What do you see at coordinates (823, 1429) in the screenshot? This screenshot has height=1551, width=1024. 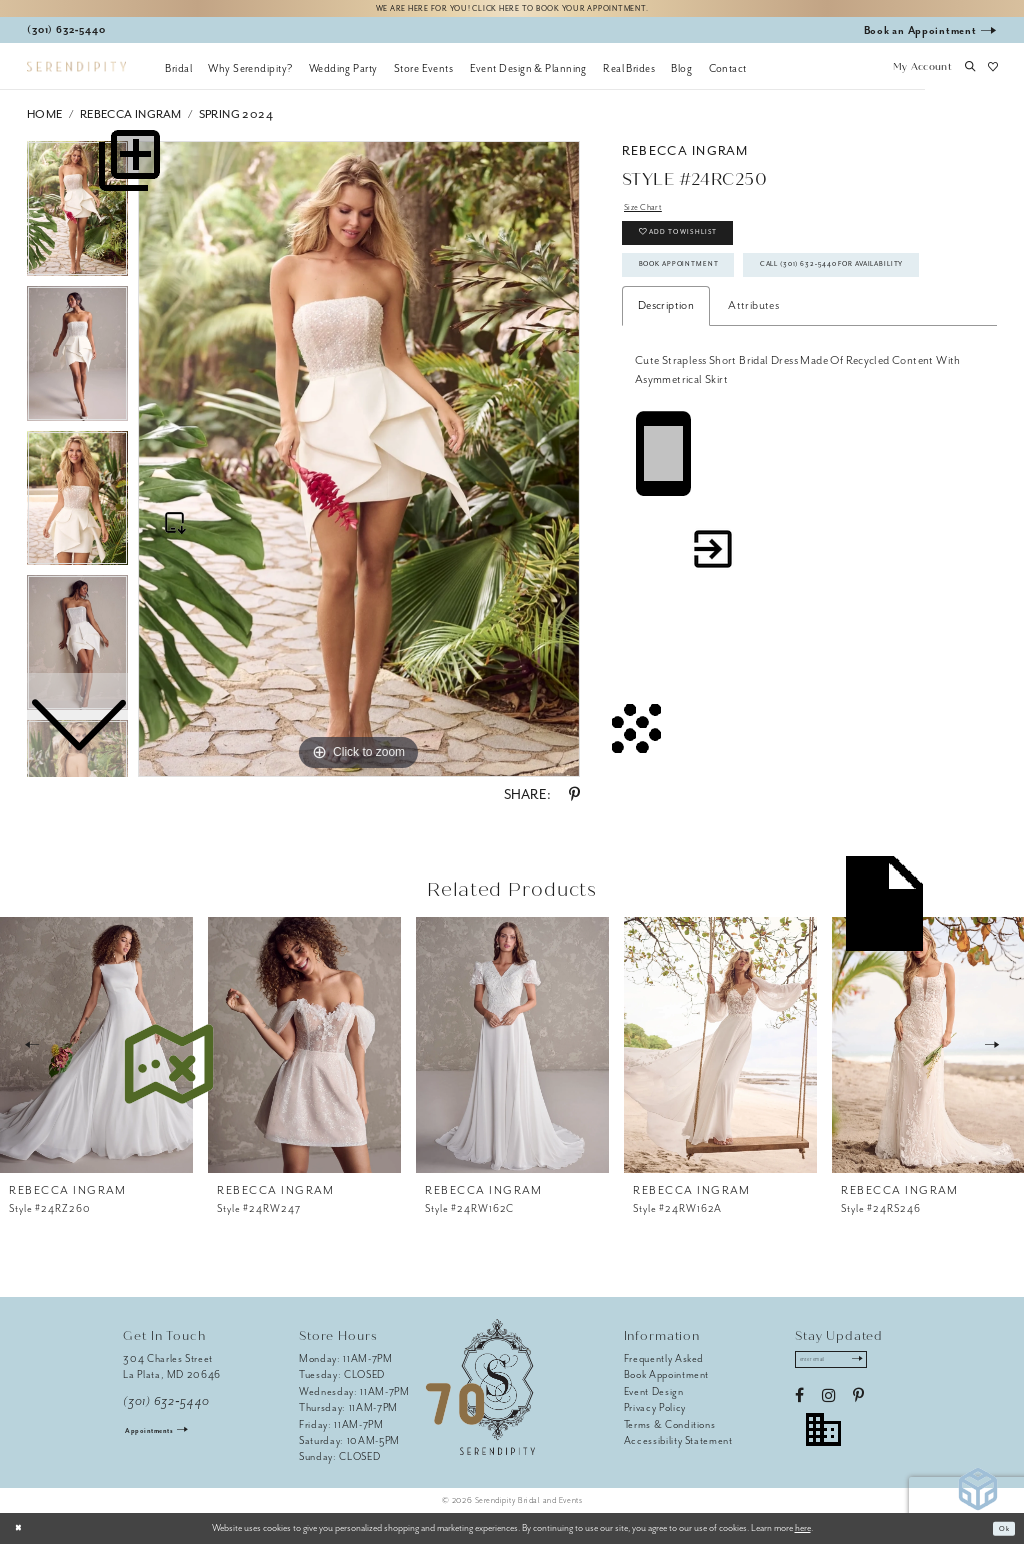 I see `view company or organization profile` at bounding box center [823, 1429].